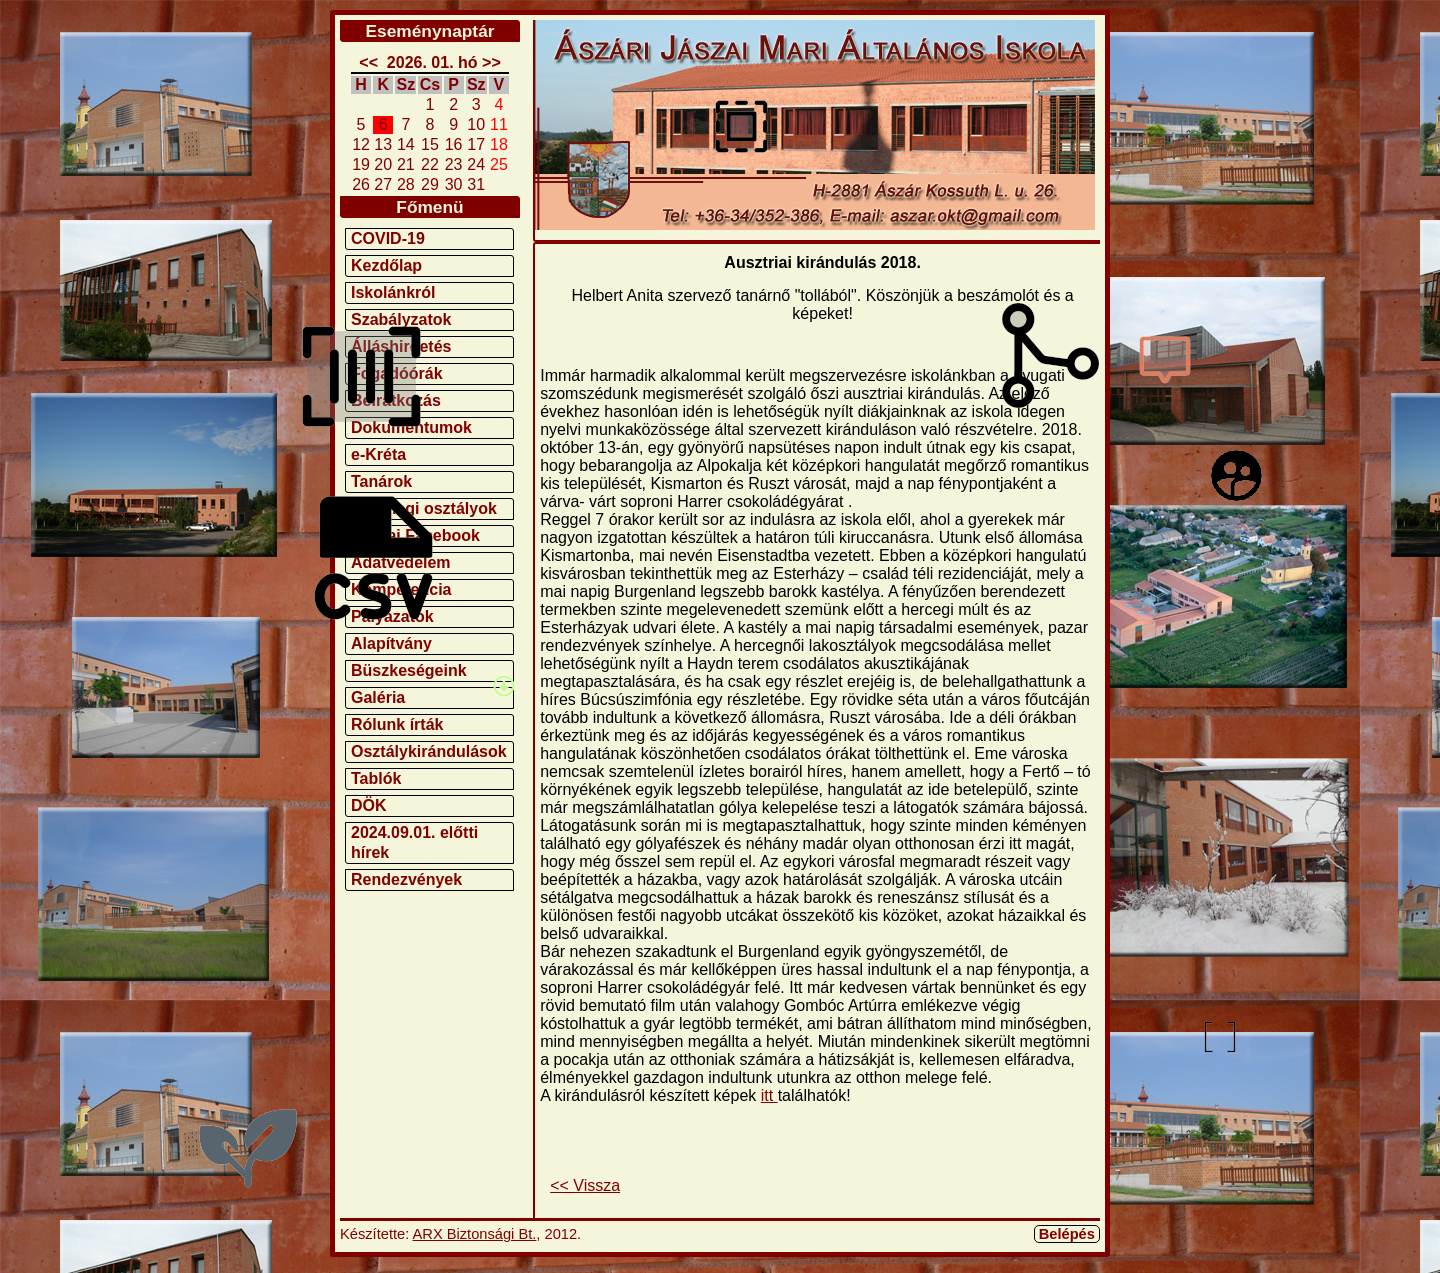 Image resolution: width=1440 pixels, height=1273 pixels. What do you see at coordinates (1042, 355) in the screenshot?
I see `merge branches in version control` at bounding box center [1042, 355].